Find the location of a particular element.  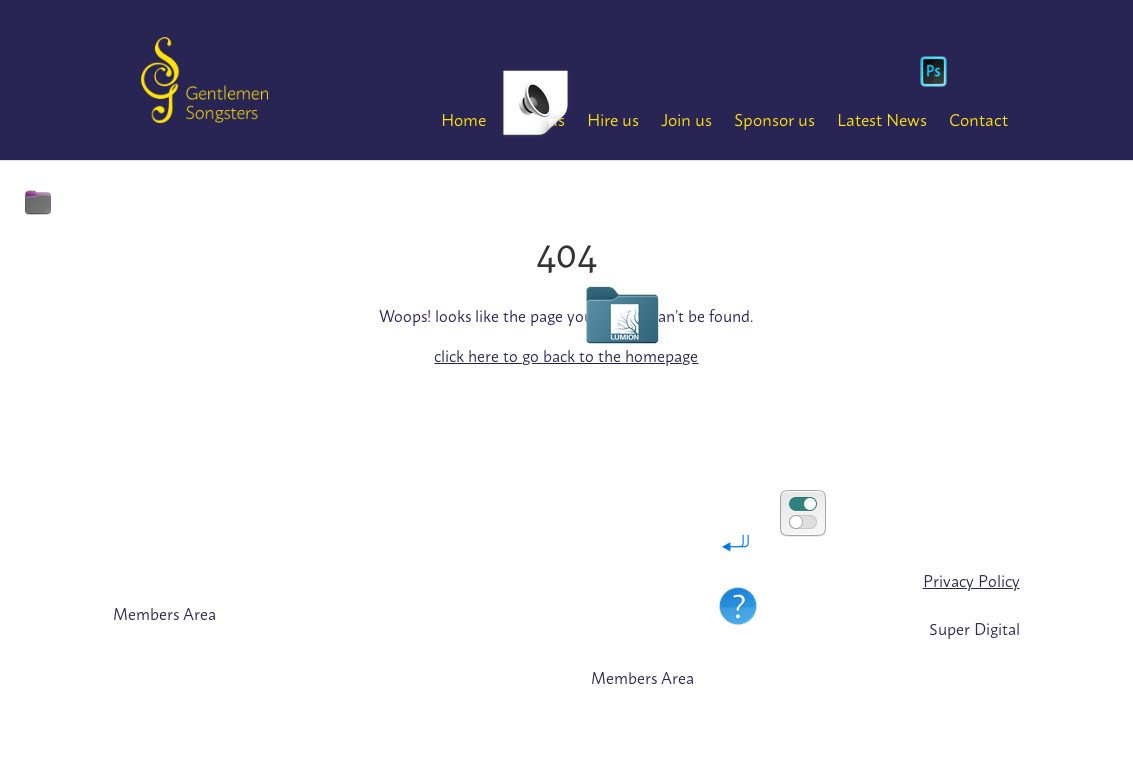

a sound clipping or audio snippet file is located at coordinates (535, 104).